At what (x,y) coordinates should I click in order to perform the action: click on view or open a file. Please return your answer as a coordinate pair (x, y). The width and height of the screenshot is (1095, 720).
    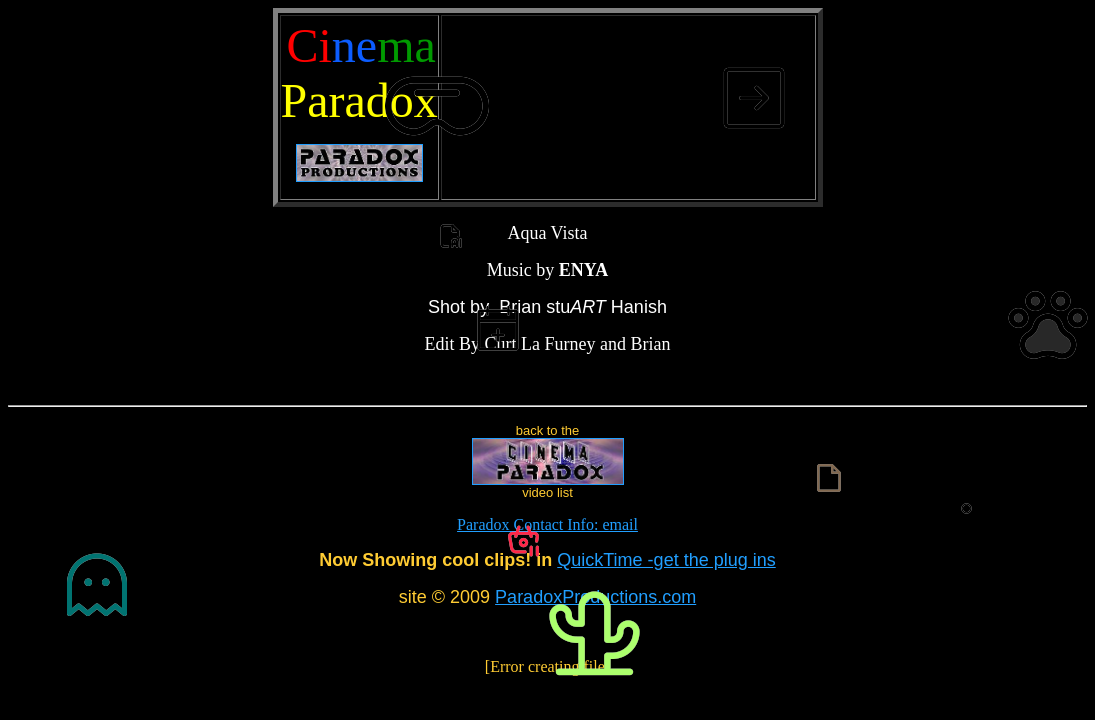
    Looking at the image, I should click on (829, 478).